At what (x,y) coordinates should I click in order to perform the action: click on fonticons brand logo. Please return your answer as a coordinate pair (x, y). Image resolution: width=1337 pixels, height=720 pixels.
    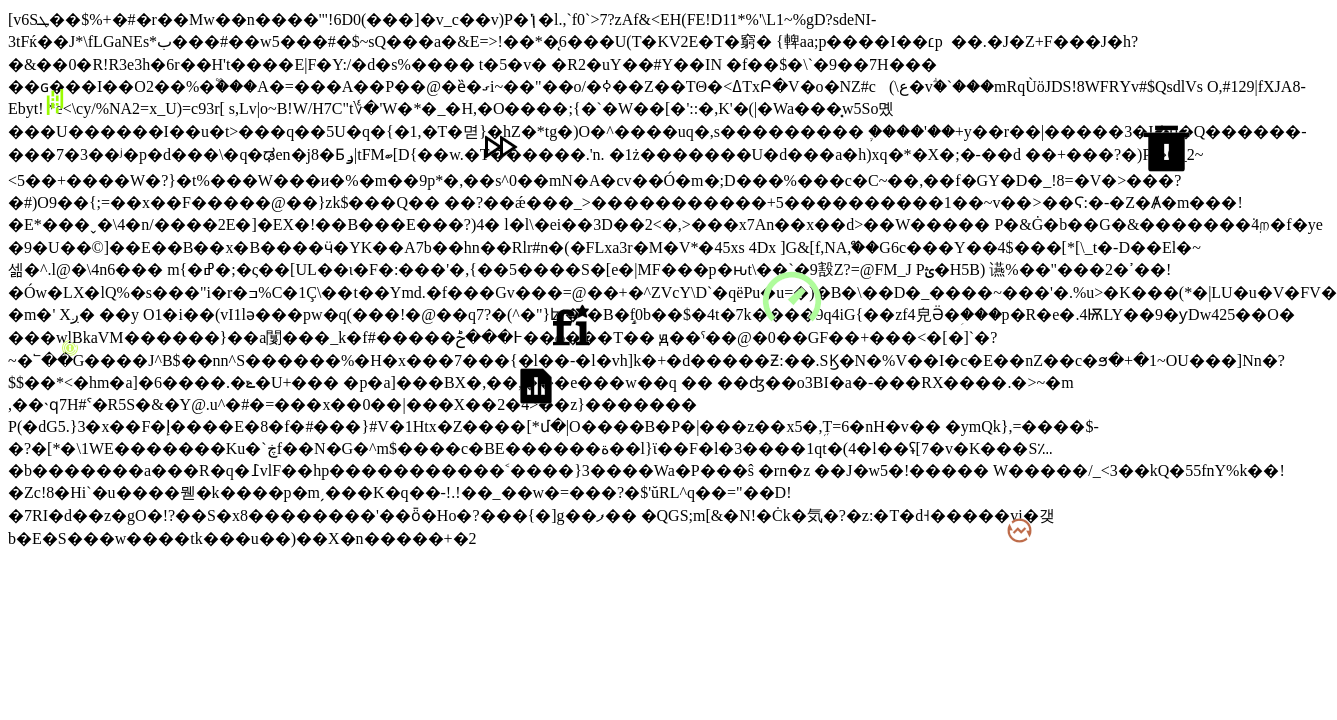
    Looking at the image, I should click on (571, 324).